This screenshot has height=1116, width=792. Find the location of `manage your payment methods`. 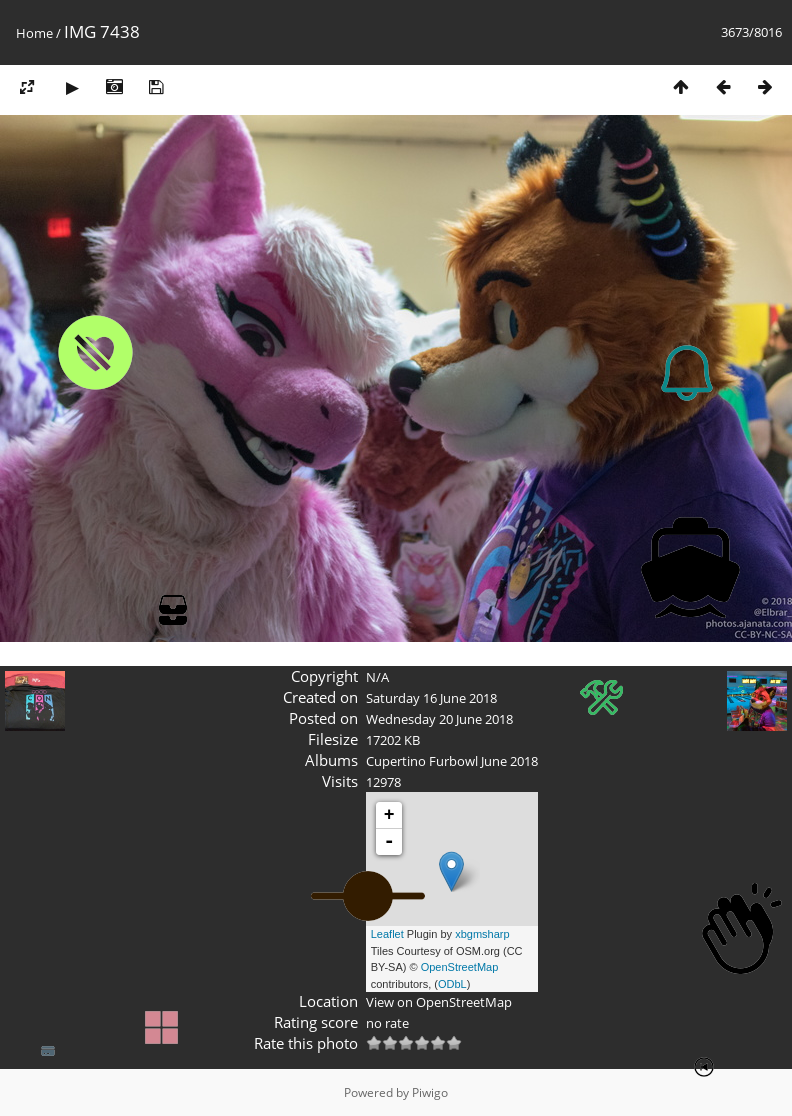

manage your payment methods is located at coordinates (48, 1051).